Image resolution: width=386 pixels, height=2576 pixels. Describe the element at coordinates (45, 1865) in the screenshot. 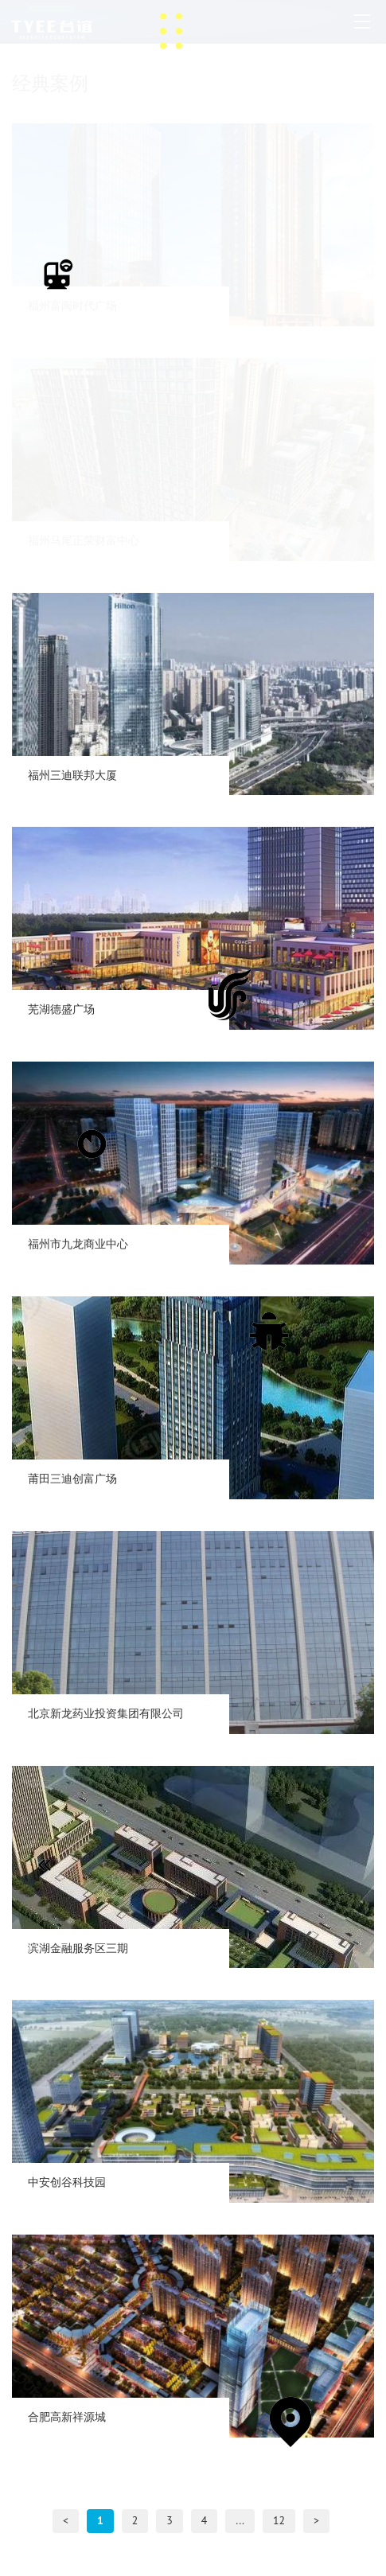

I see `go back to the previous section` at that location.